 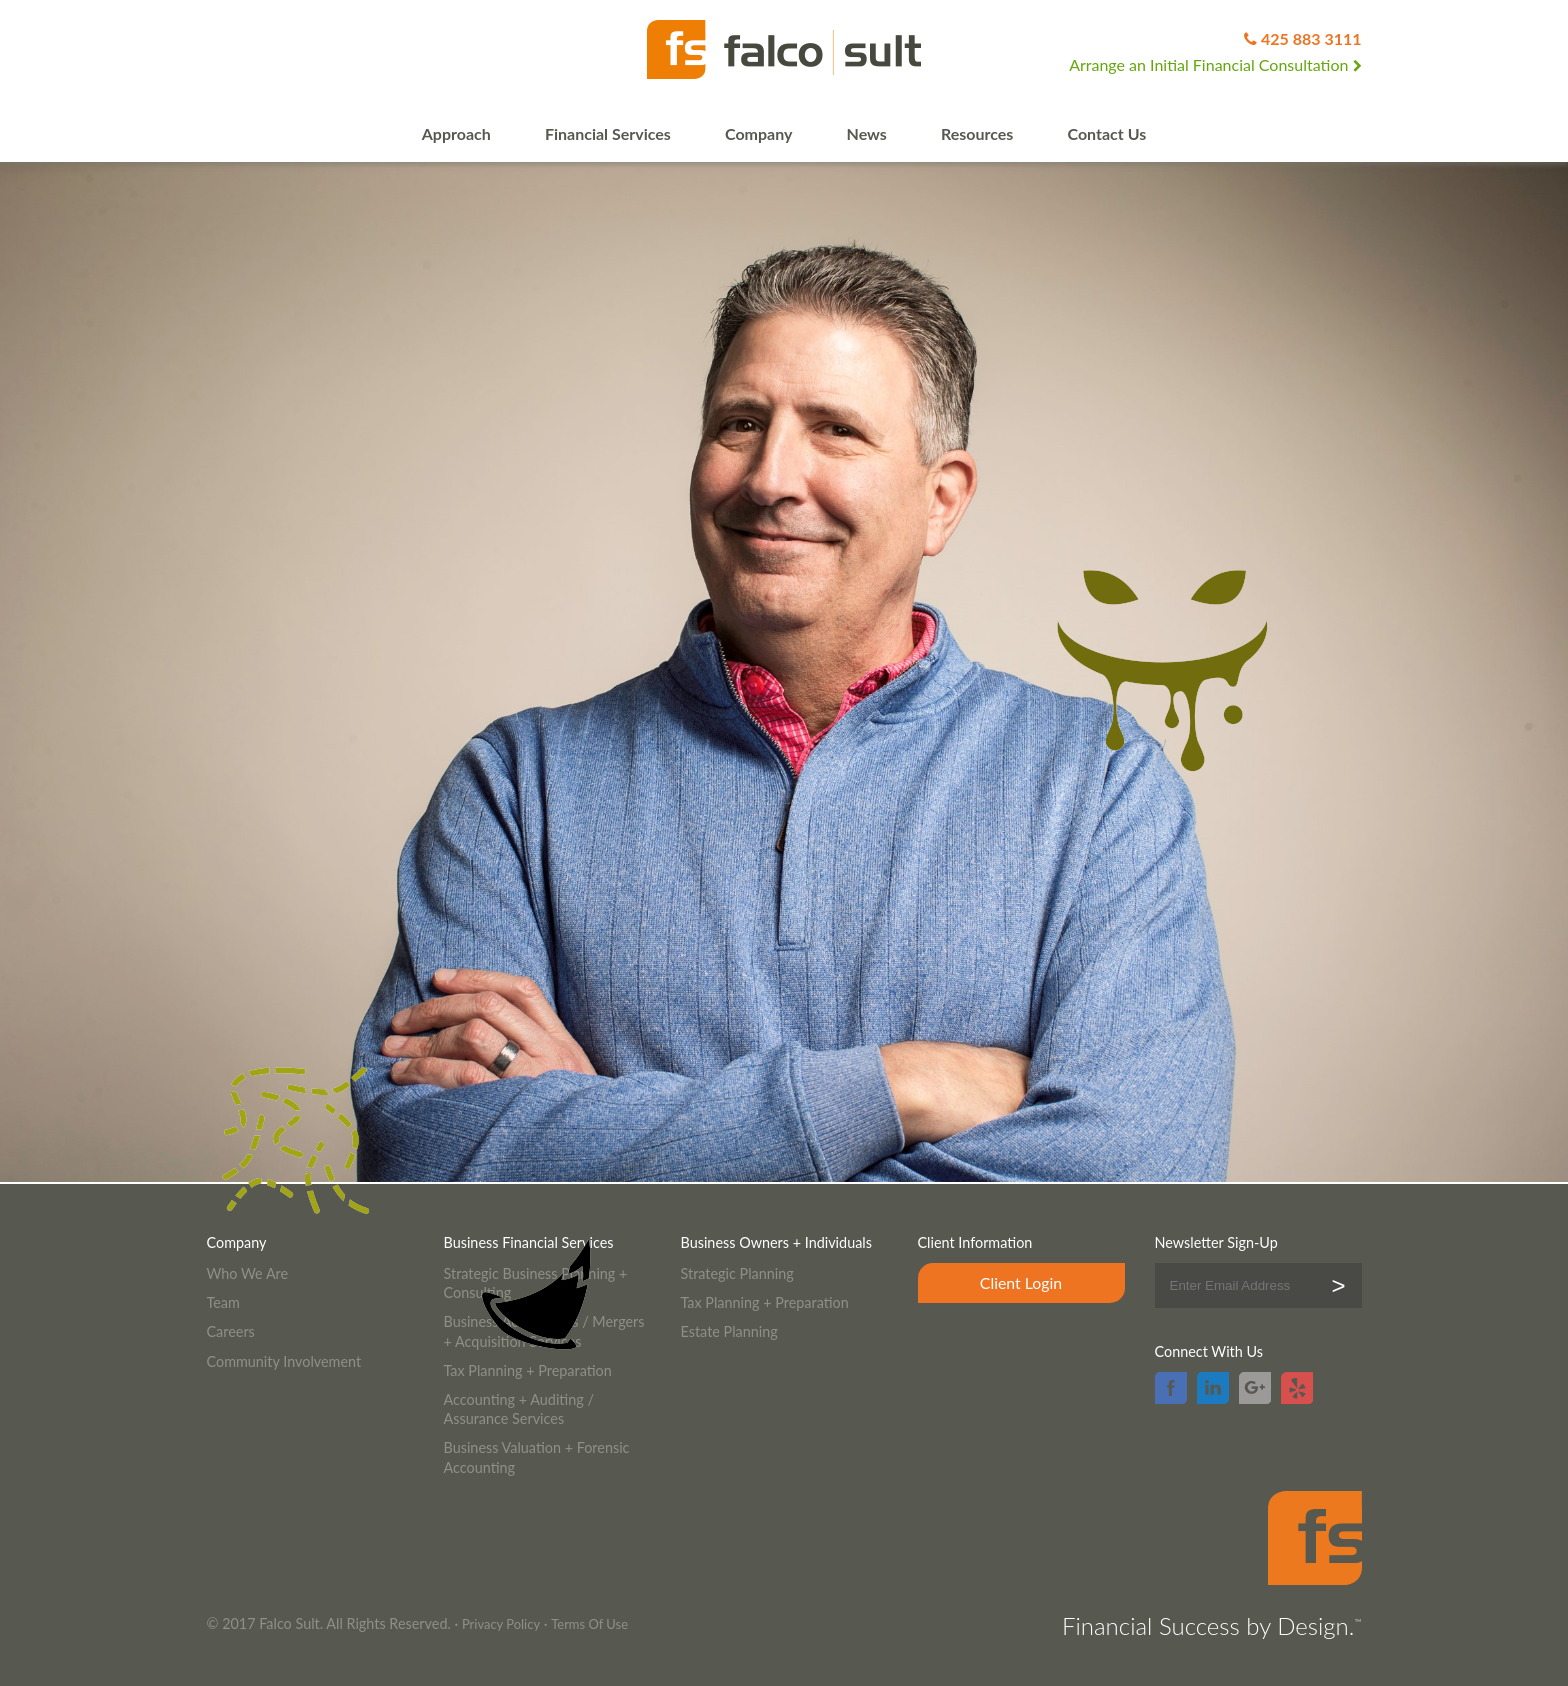 I want to click on indicates a delicious or tempting item, so click(x=1163, y=668).